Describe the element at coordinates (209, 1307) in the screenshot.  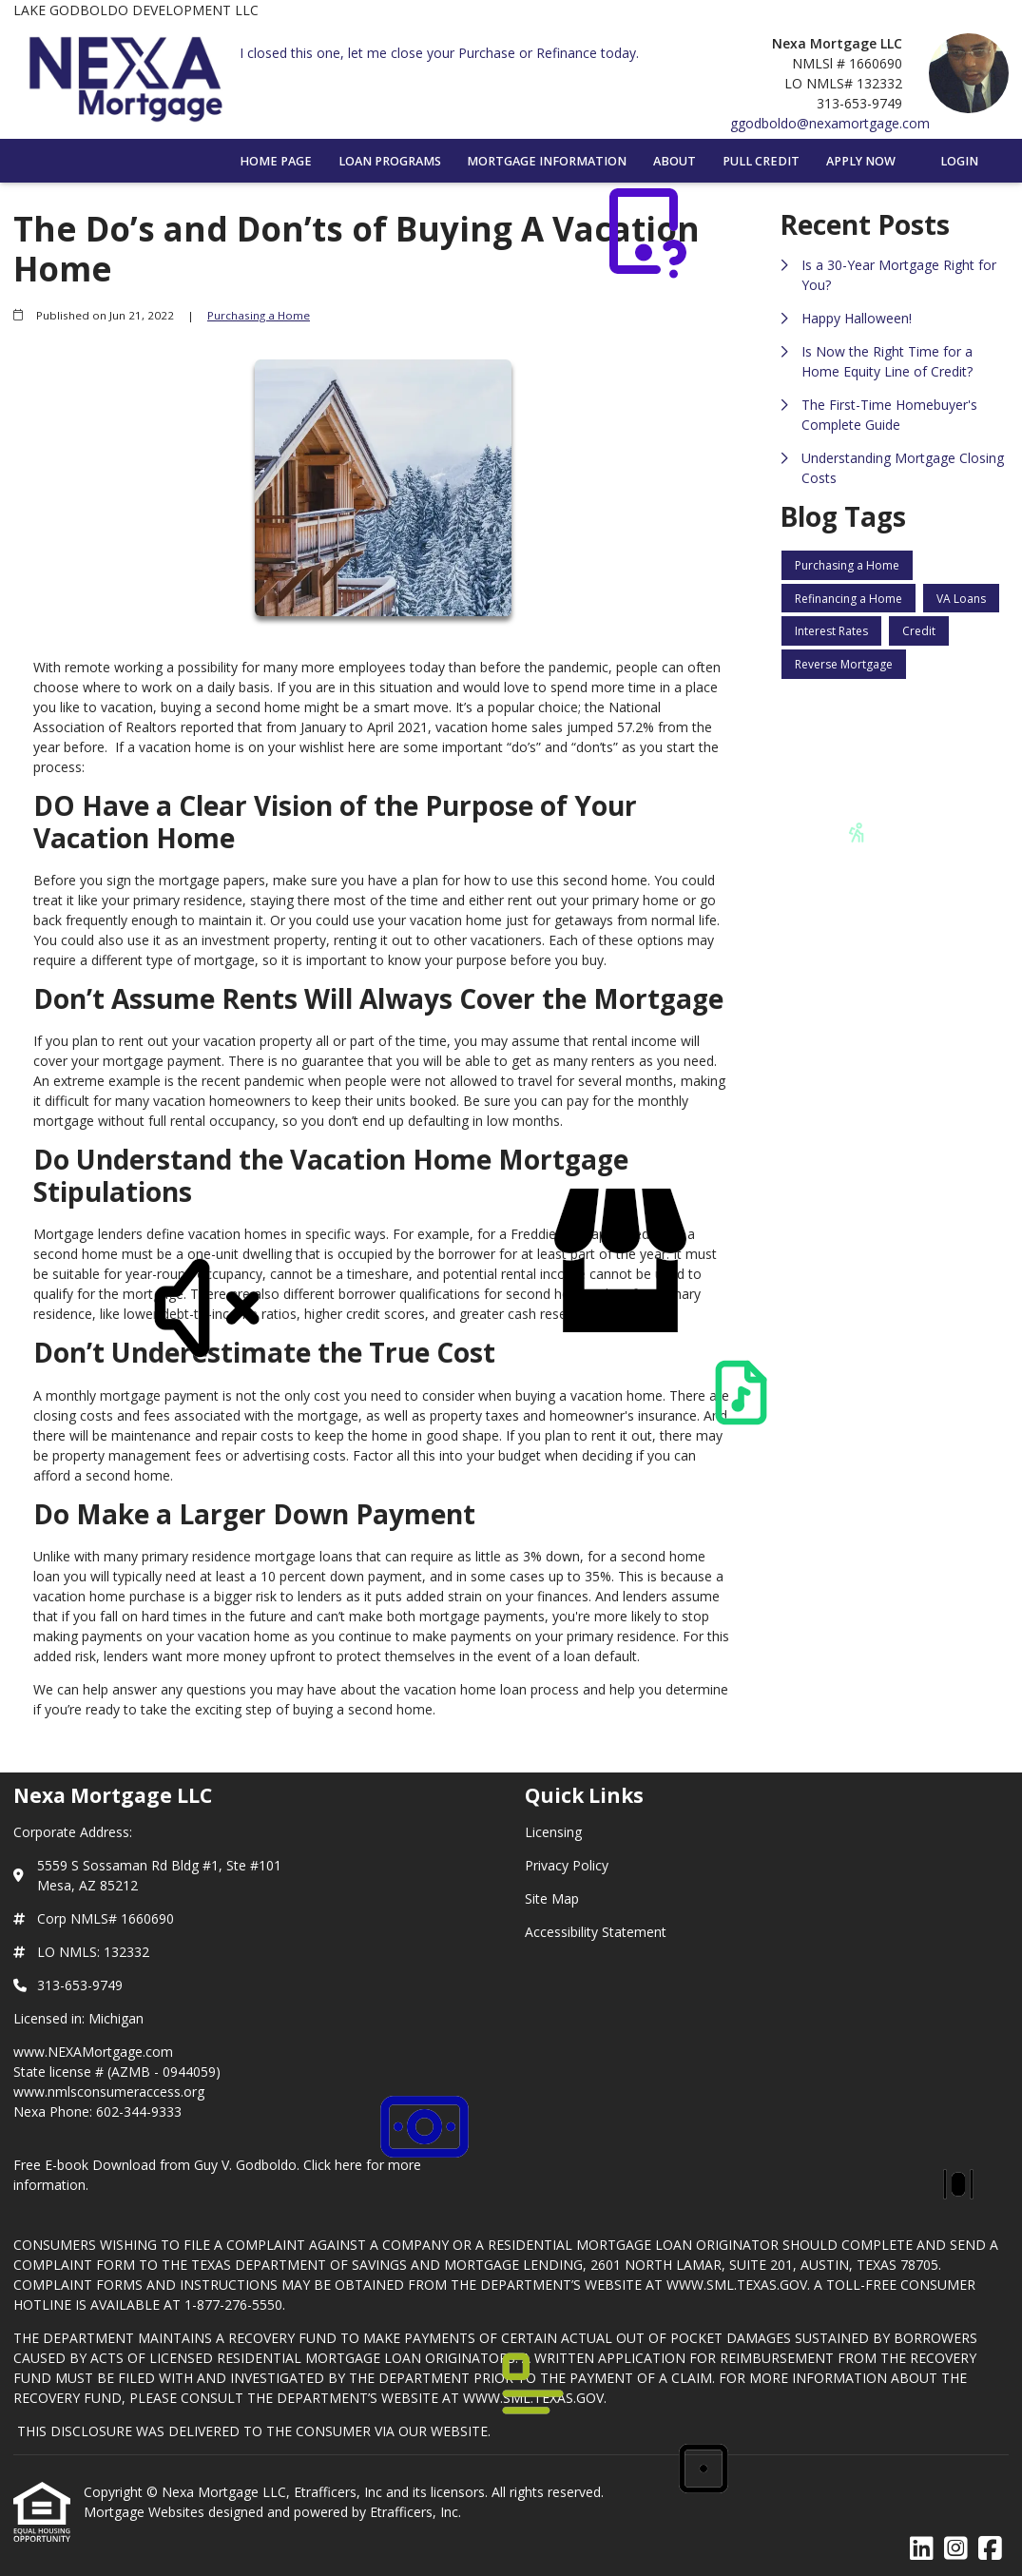
I see `mute audio or sound` at that location.